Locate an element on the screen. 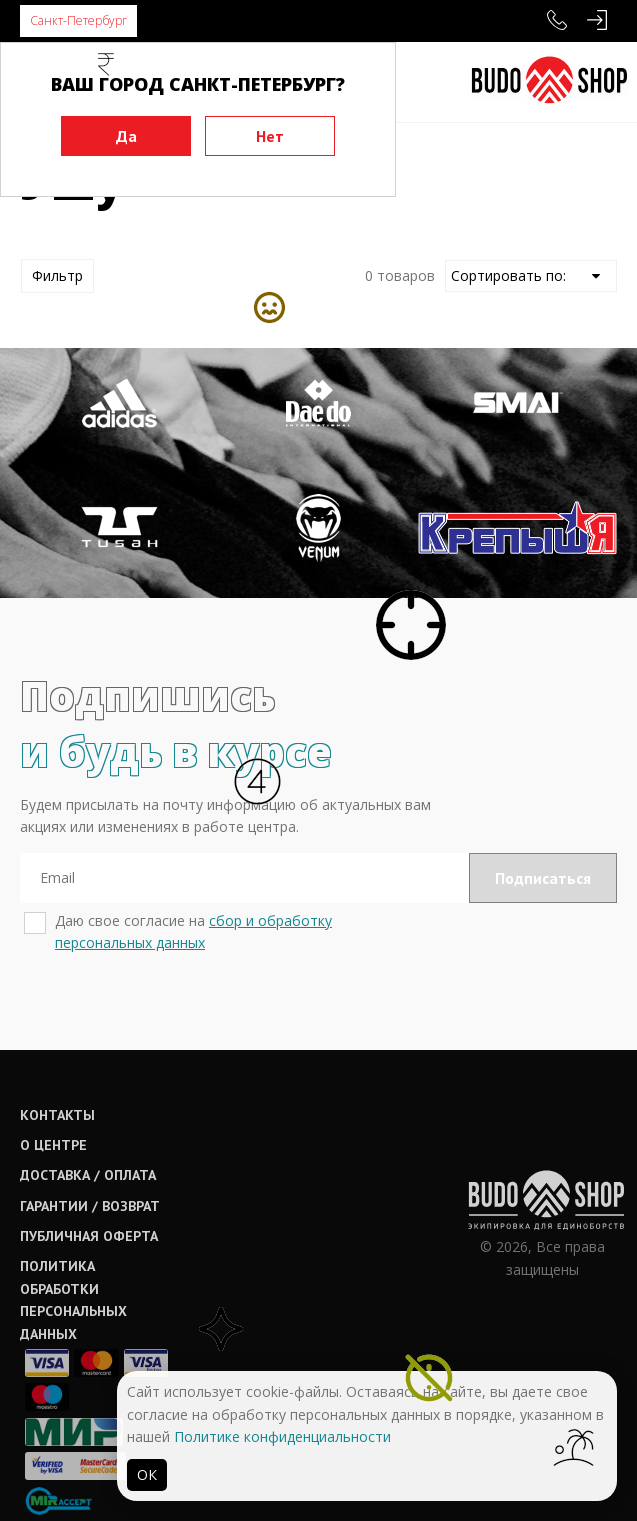  center map on current location is located at coordinates (411, 625).